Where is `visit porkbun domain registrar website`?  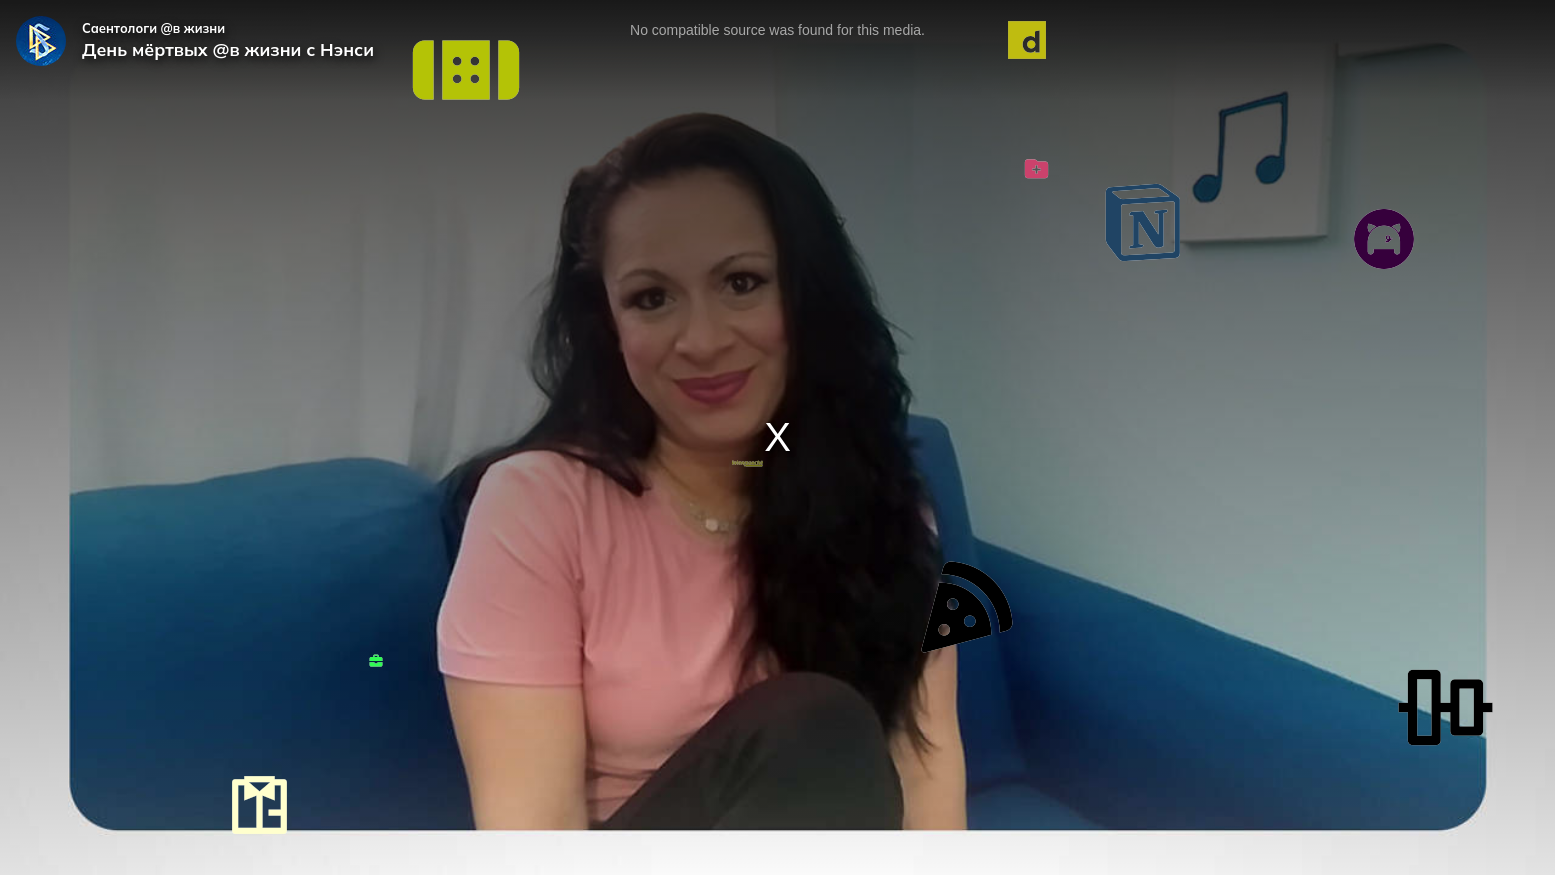
visit porkbun domain registrar website is located at coordinates (1384, 239).